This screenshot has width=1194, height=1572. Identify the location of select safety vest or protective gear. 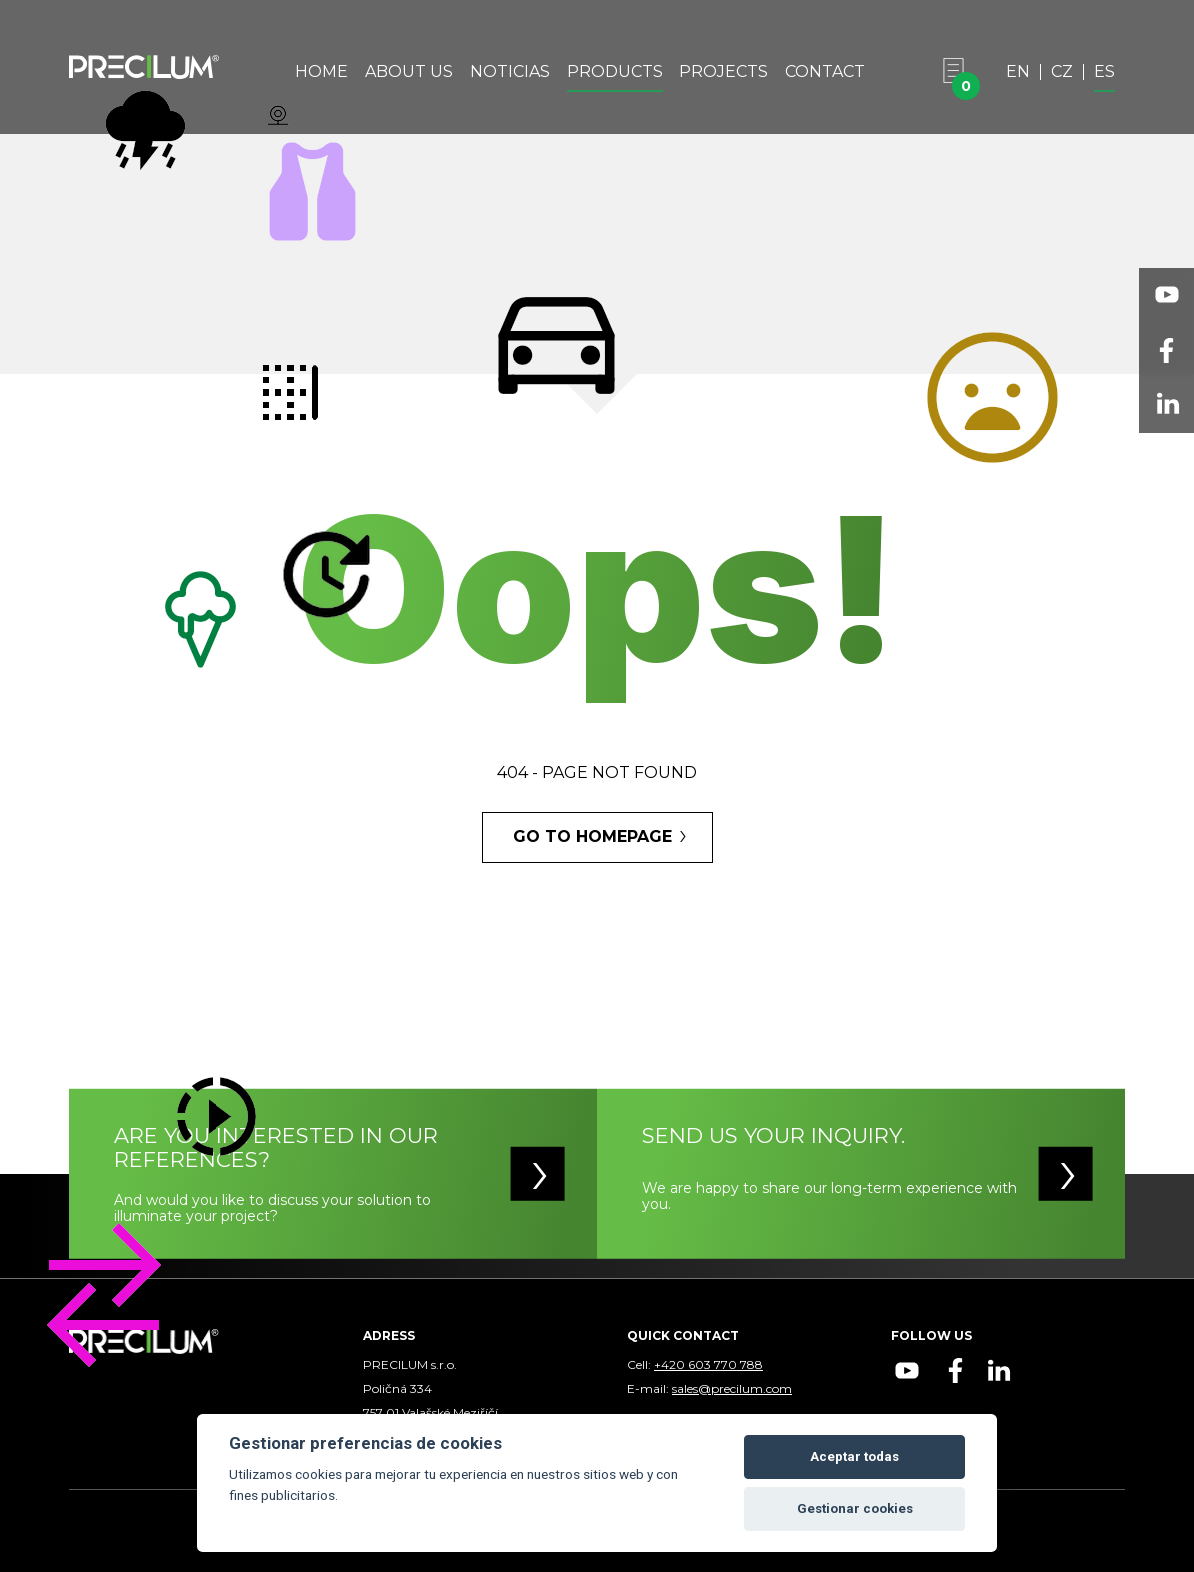
(312, 191).